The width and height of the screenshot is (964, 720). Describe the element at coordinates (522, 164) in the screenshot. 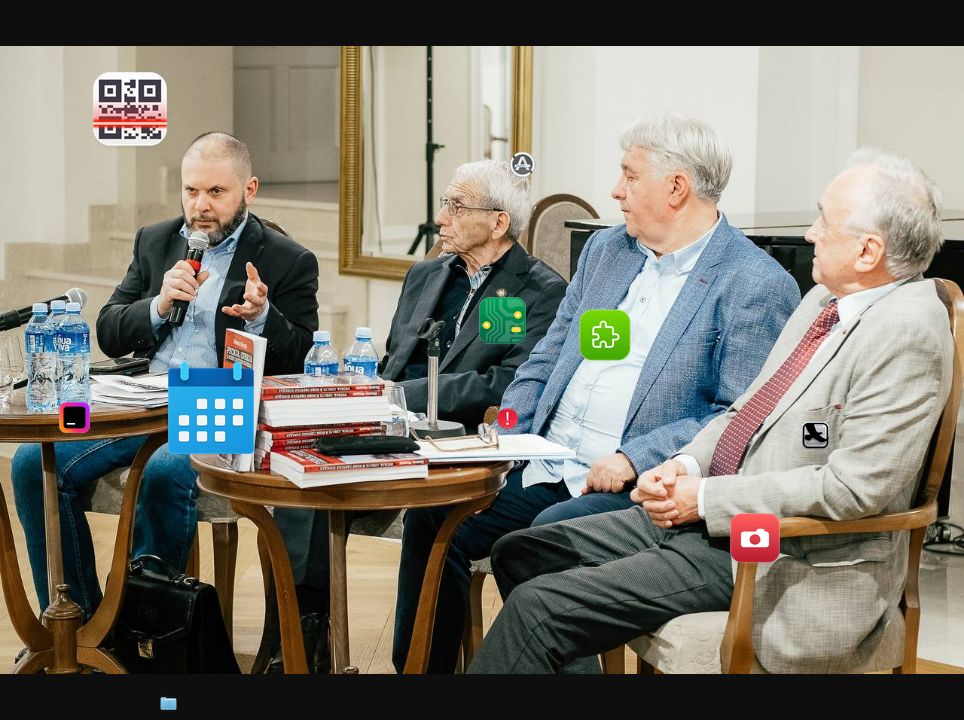

I see `open the software update manager` at that location.